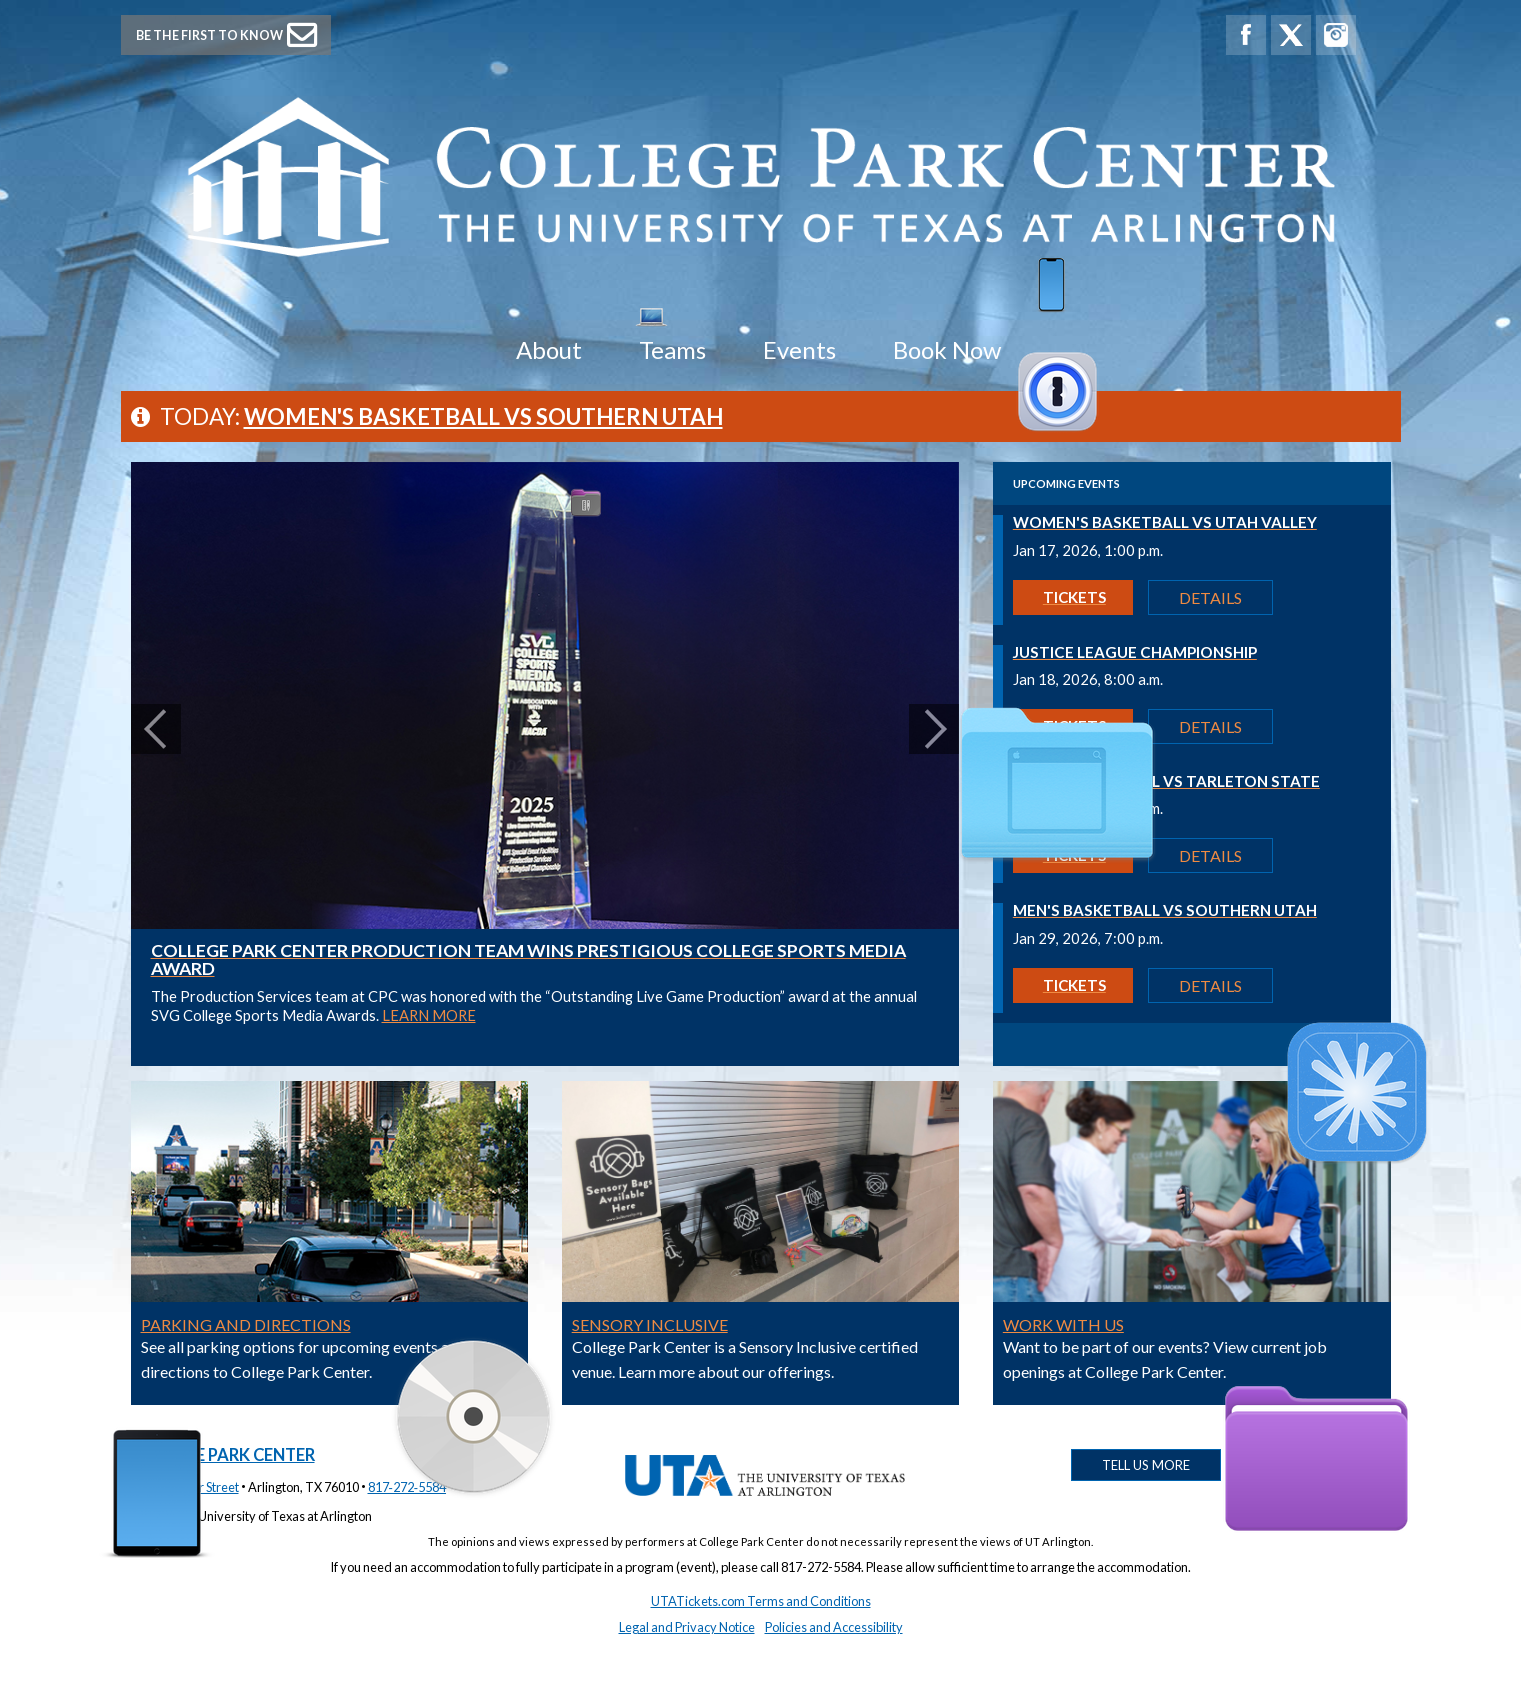  I want to click on indicates this device is a macbook air, so click(651, 315).